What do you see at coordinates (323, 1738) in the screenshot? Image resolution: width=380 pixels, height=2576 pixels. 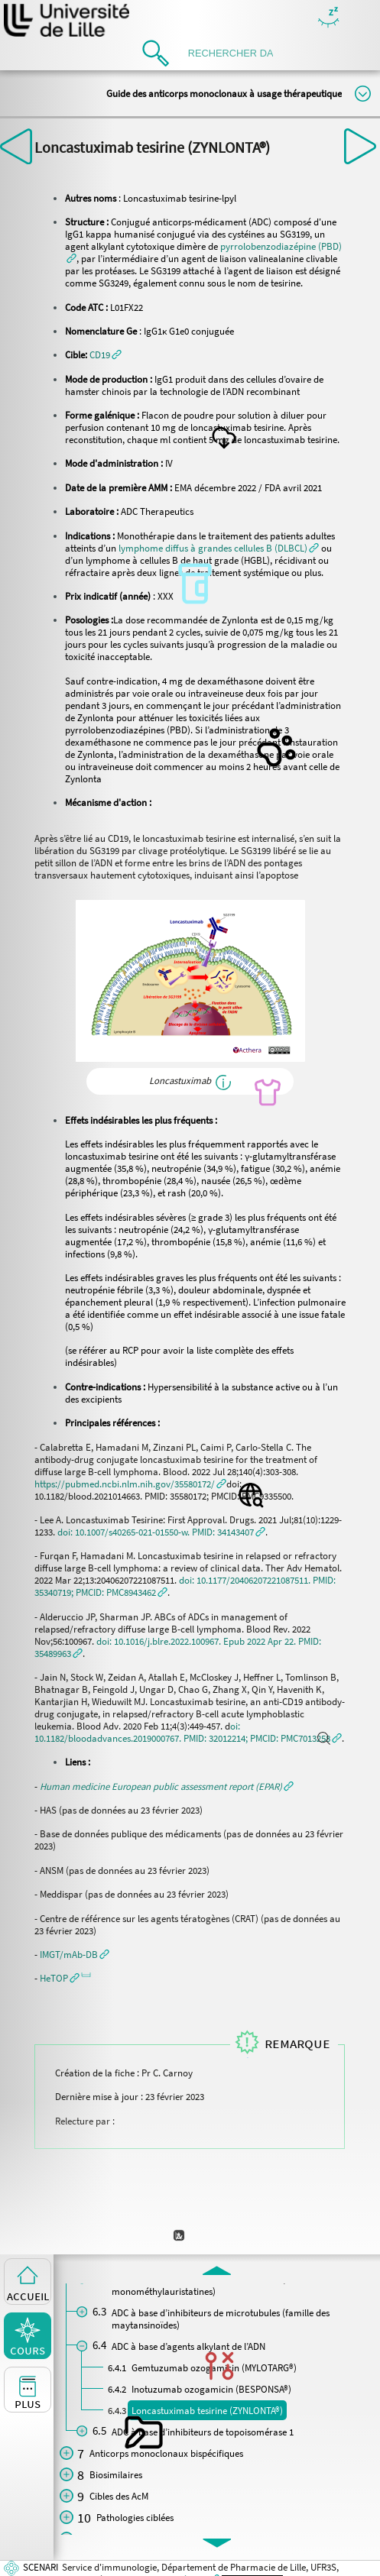 I see `search for content or items` at bounding box center [323, 1738].